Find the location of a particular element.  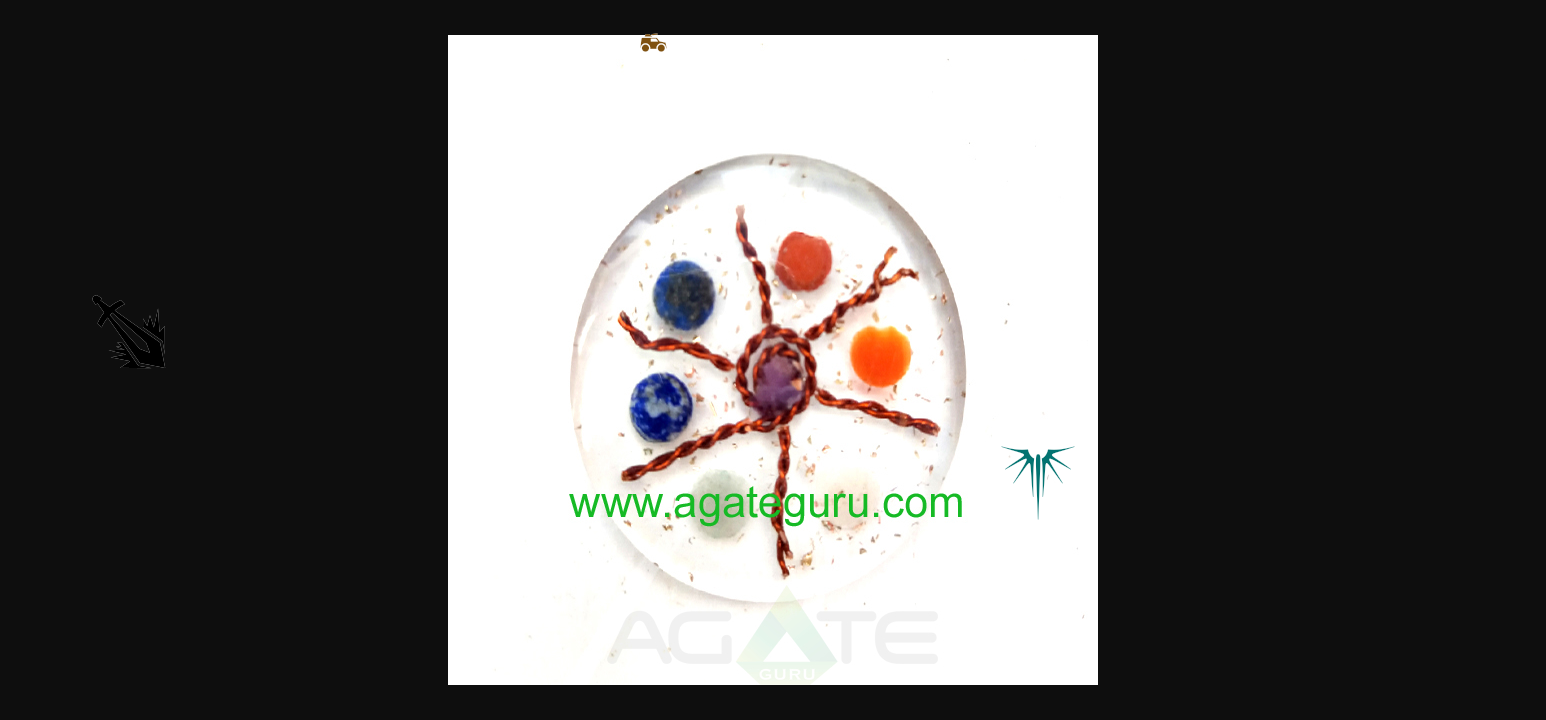

attack or combat action button is located at coordinates (129, 332).